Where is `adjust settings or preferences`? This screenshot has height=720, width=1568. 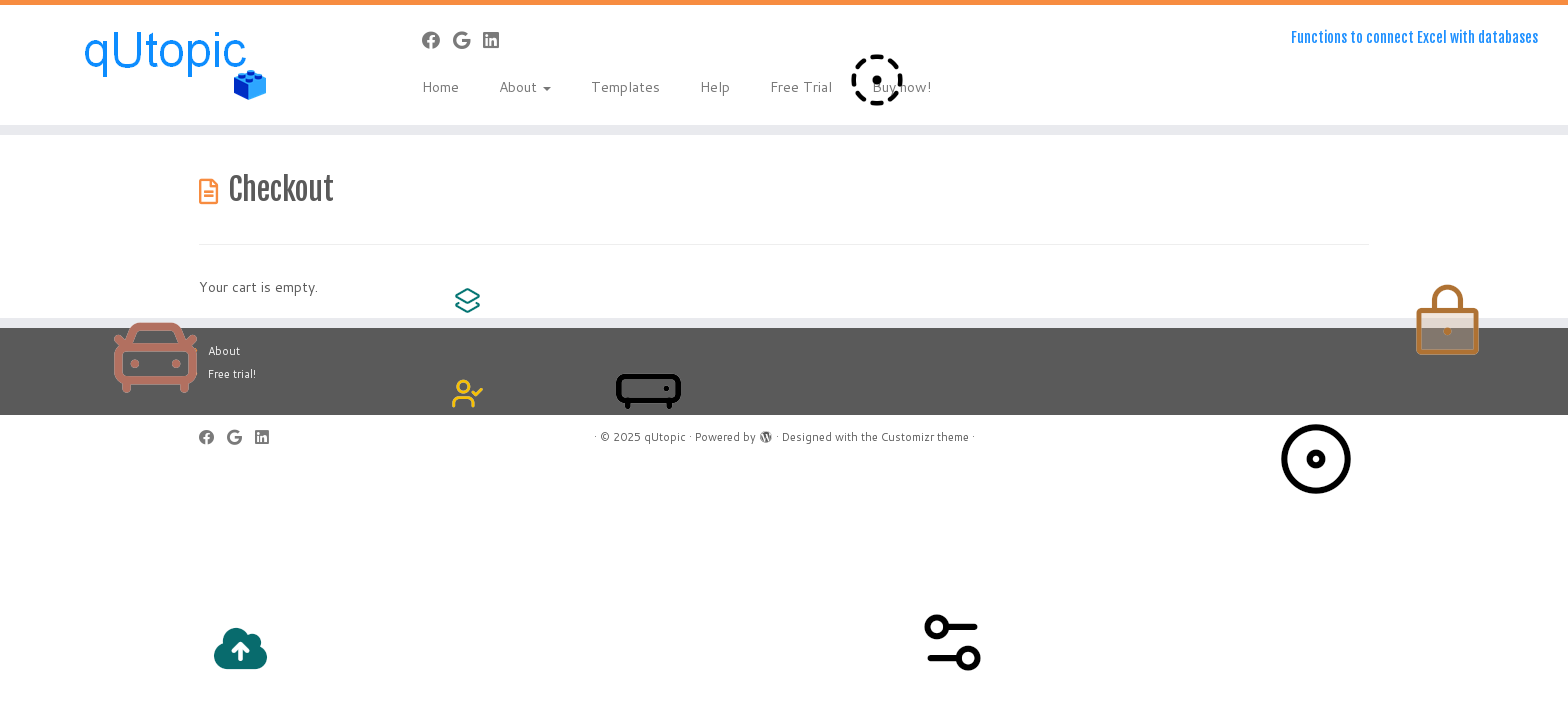 adjust settings or preferences is located at coordinates (952, 642).